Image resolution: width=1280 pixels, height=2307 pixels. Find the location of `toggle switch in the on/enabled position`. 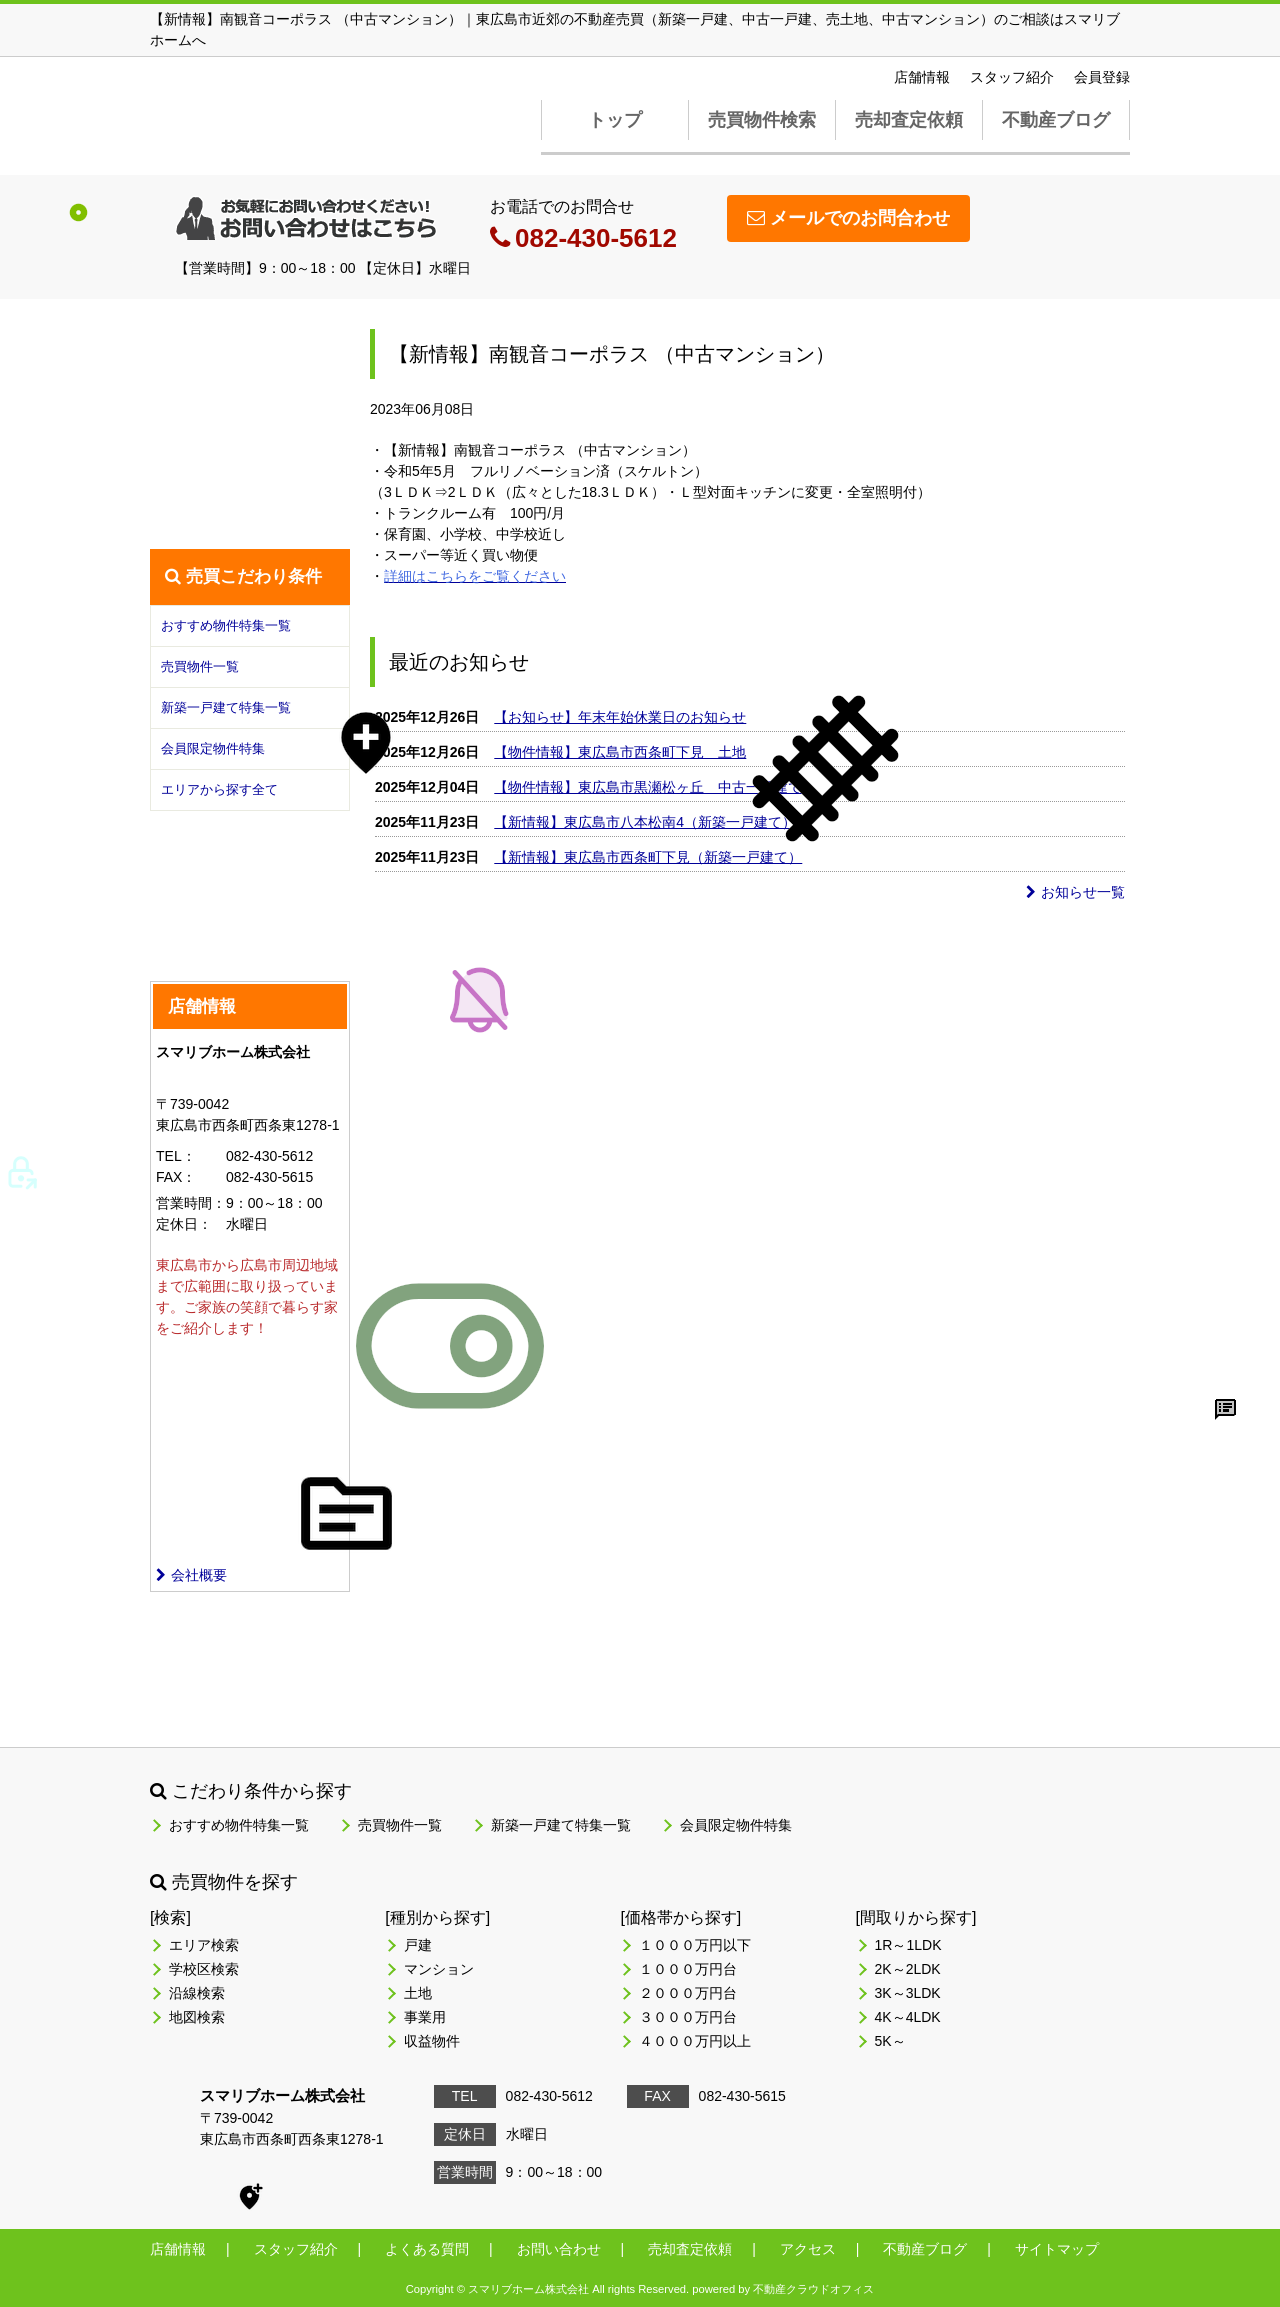

toggle switch in the on/enabled position is located at coordinates (450, 1346).